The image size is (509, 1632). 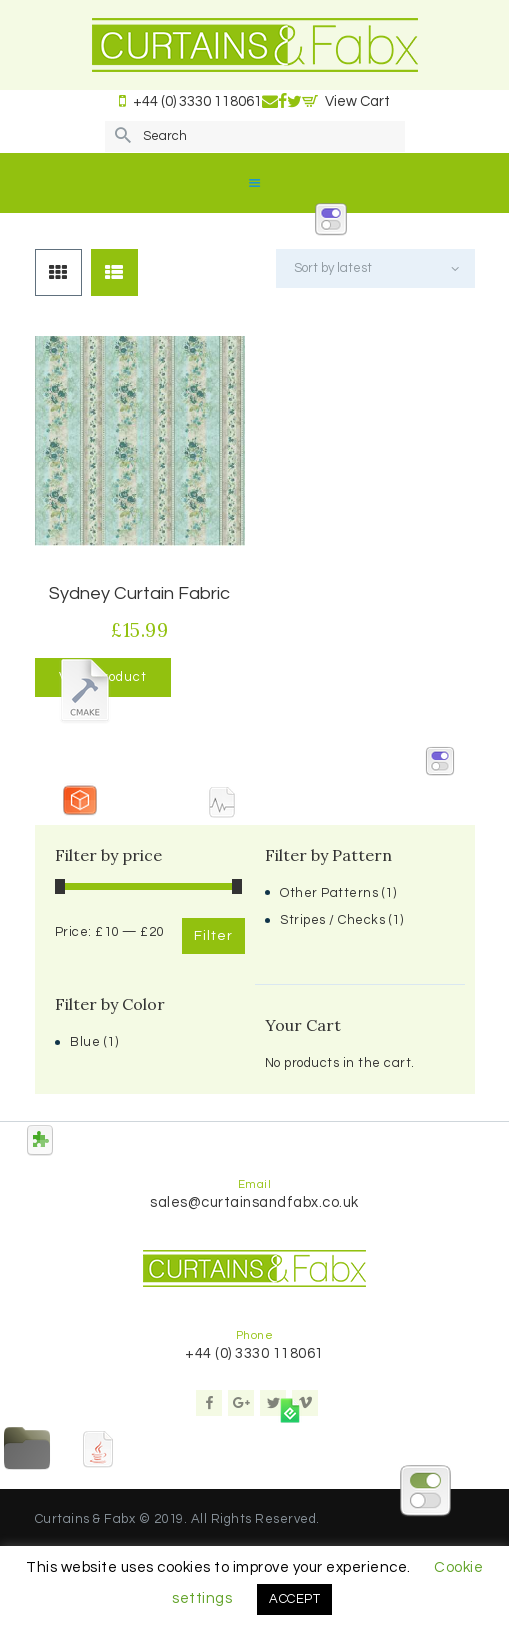 What do you see at coordinates (40, 1140) in the screenshot?
I see `an extension or plugin file type` at bounding box center [40, 1140].